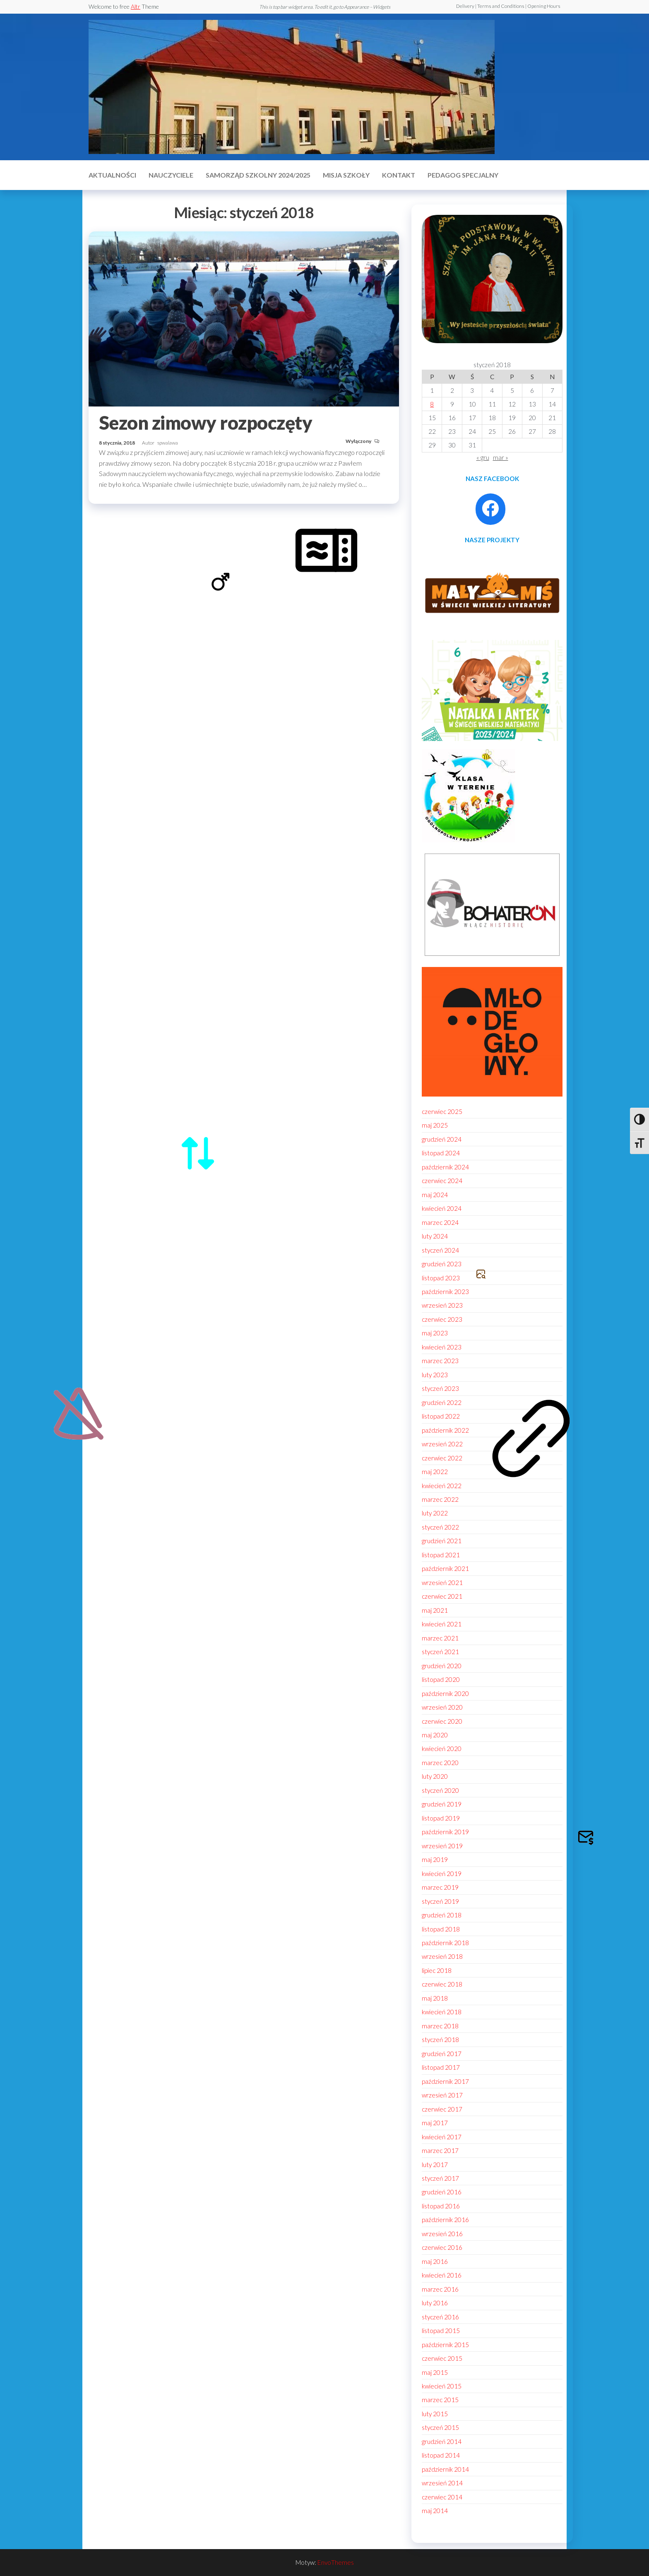 This screenshot has width=649, height=2576. Describe the element at coordinates (481, 1274) in the screenshot. I see `search through your photo library` at that location.